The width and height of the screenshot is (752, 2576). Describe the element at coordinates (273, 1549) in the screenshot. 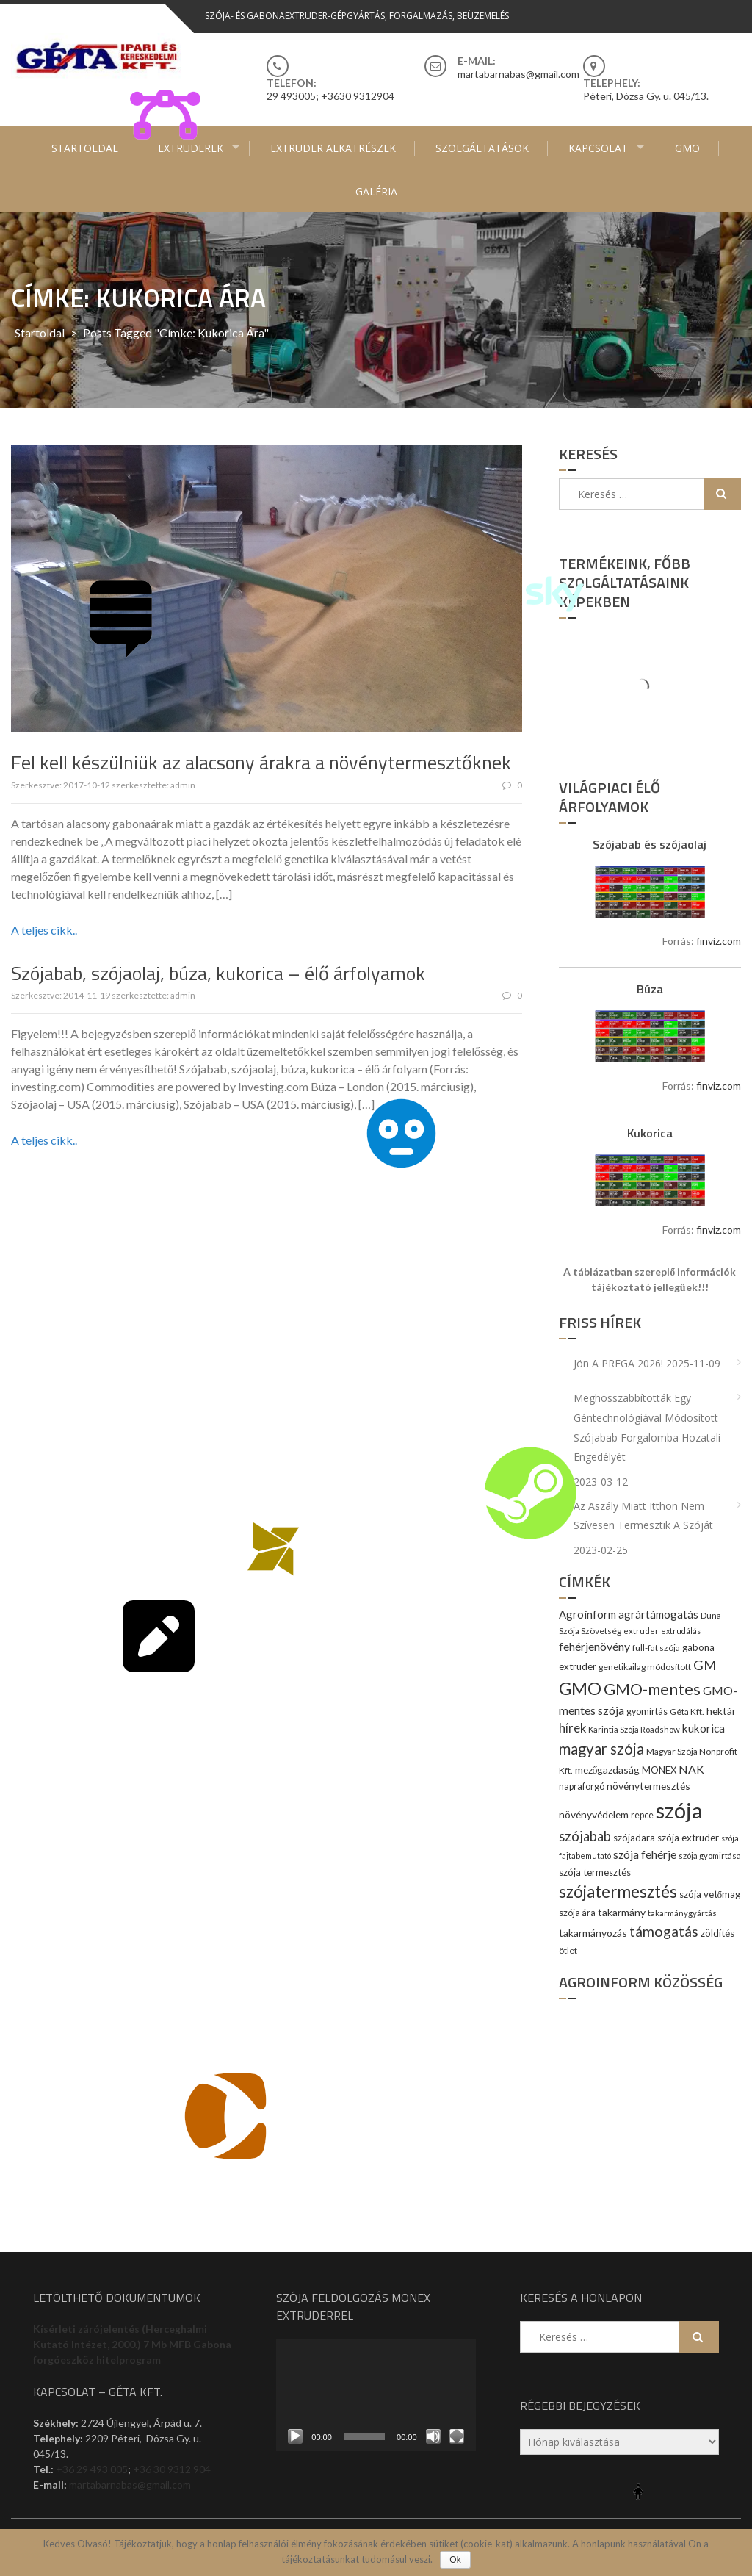

I see `MODX content management system logo` at that location.